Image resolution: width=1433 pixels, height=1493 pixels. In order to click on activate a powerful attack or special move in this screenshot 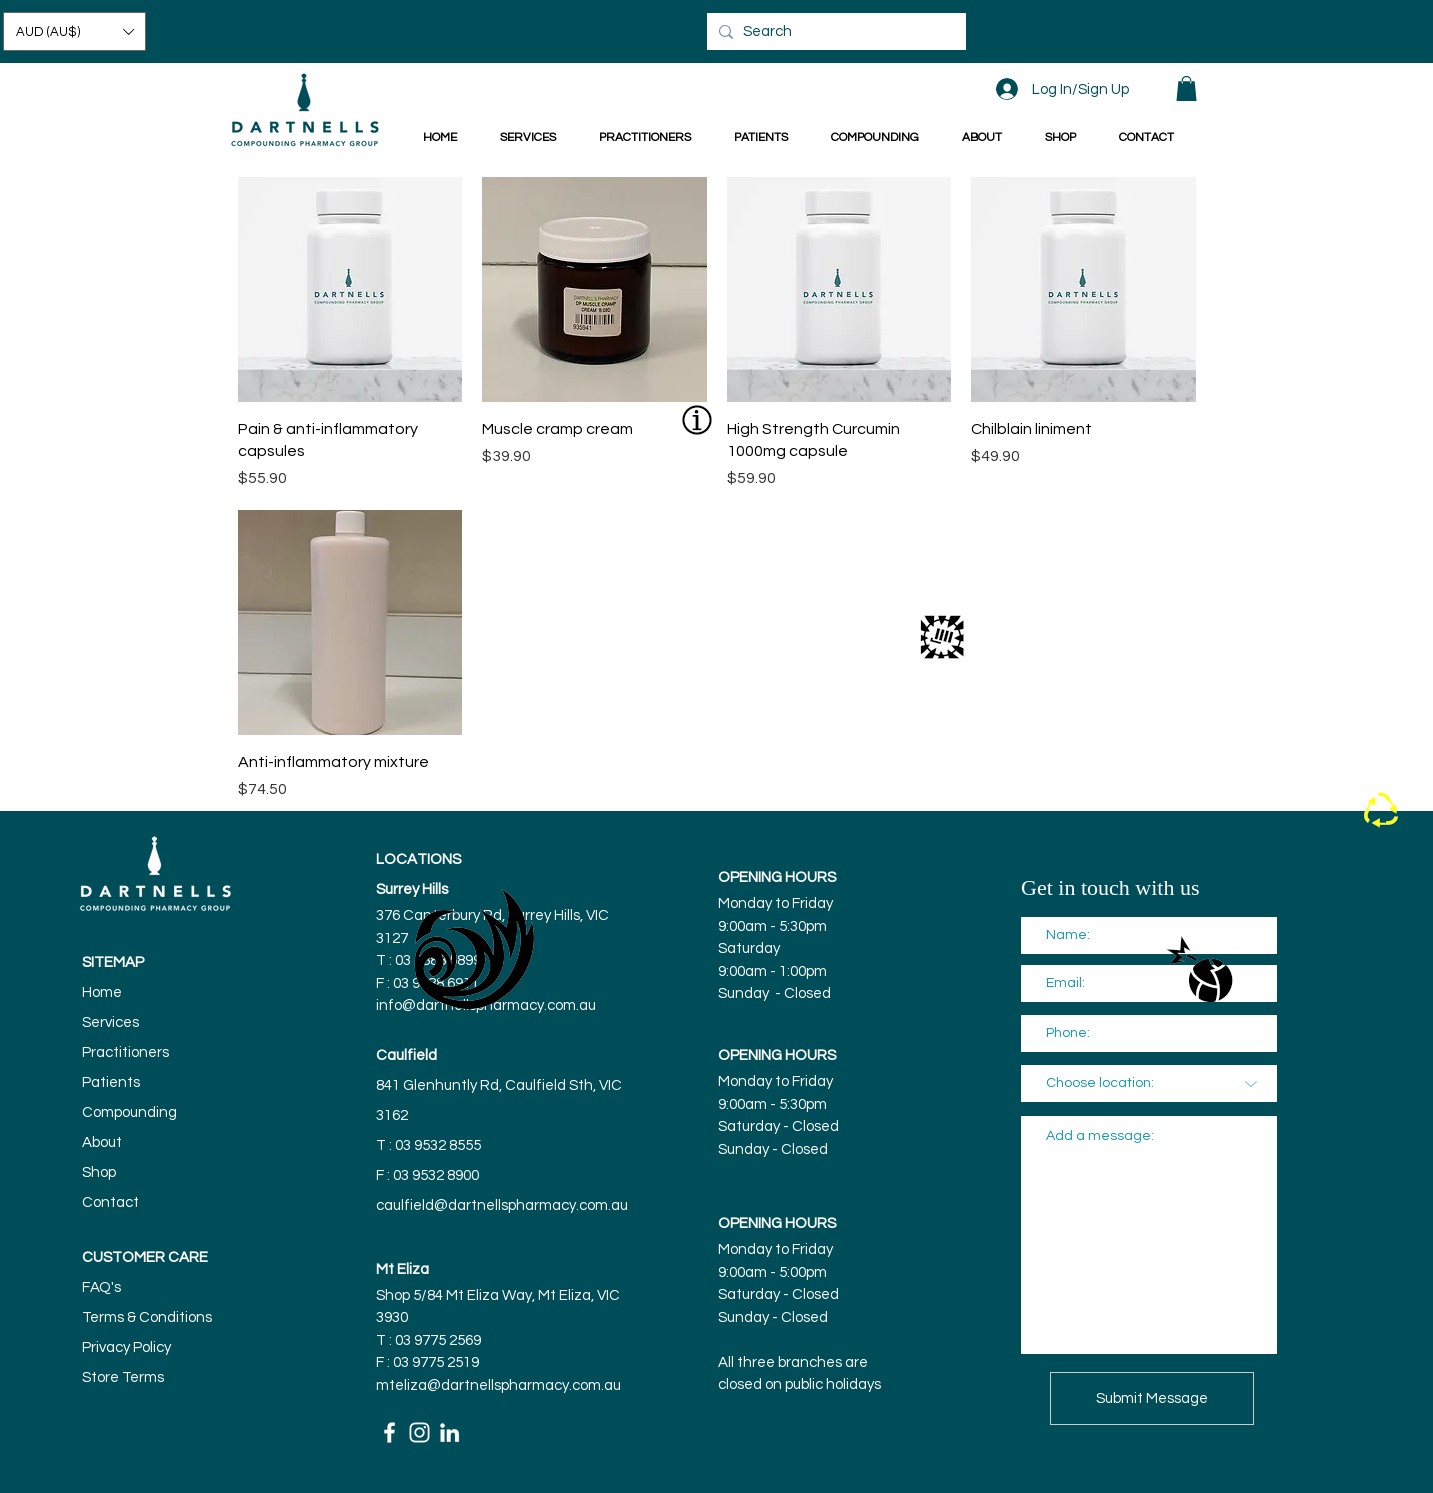, I will do `click(942, 637)`.